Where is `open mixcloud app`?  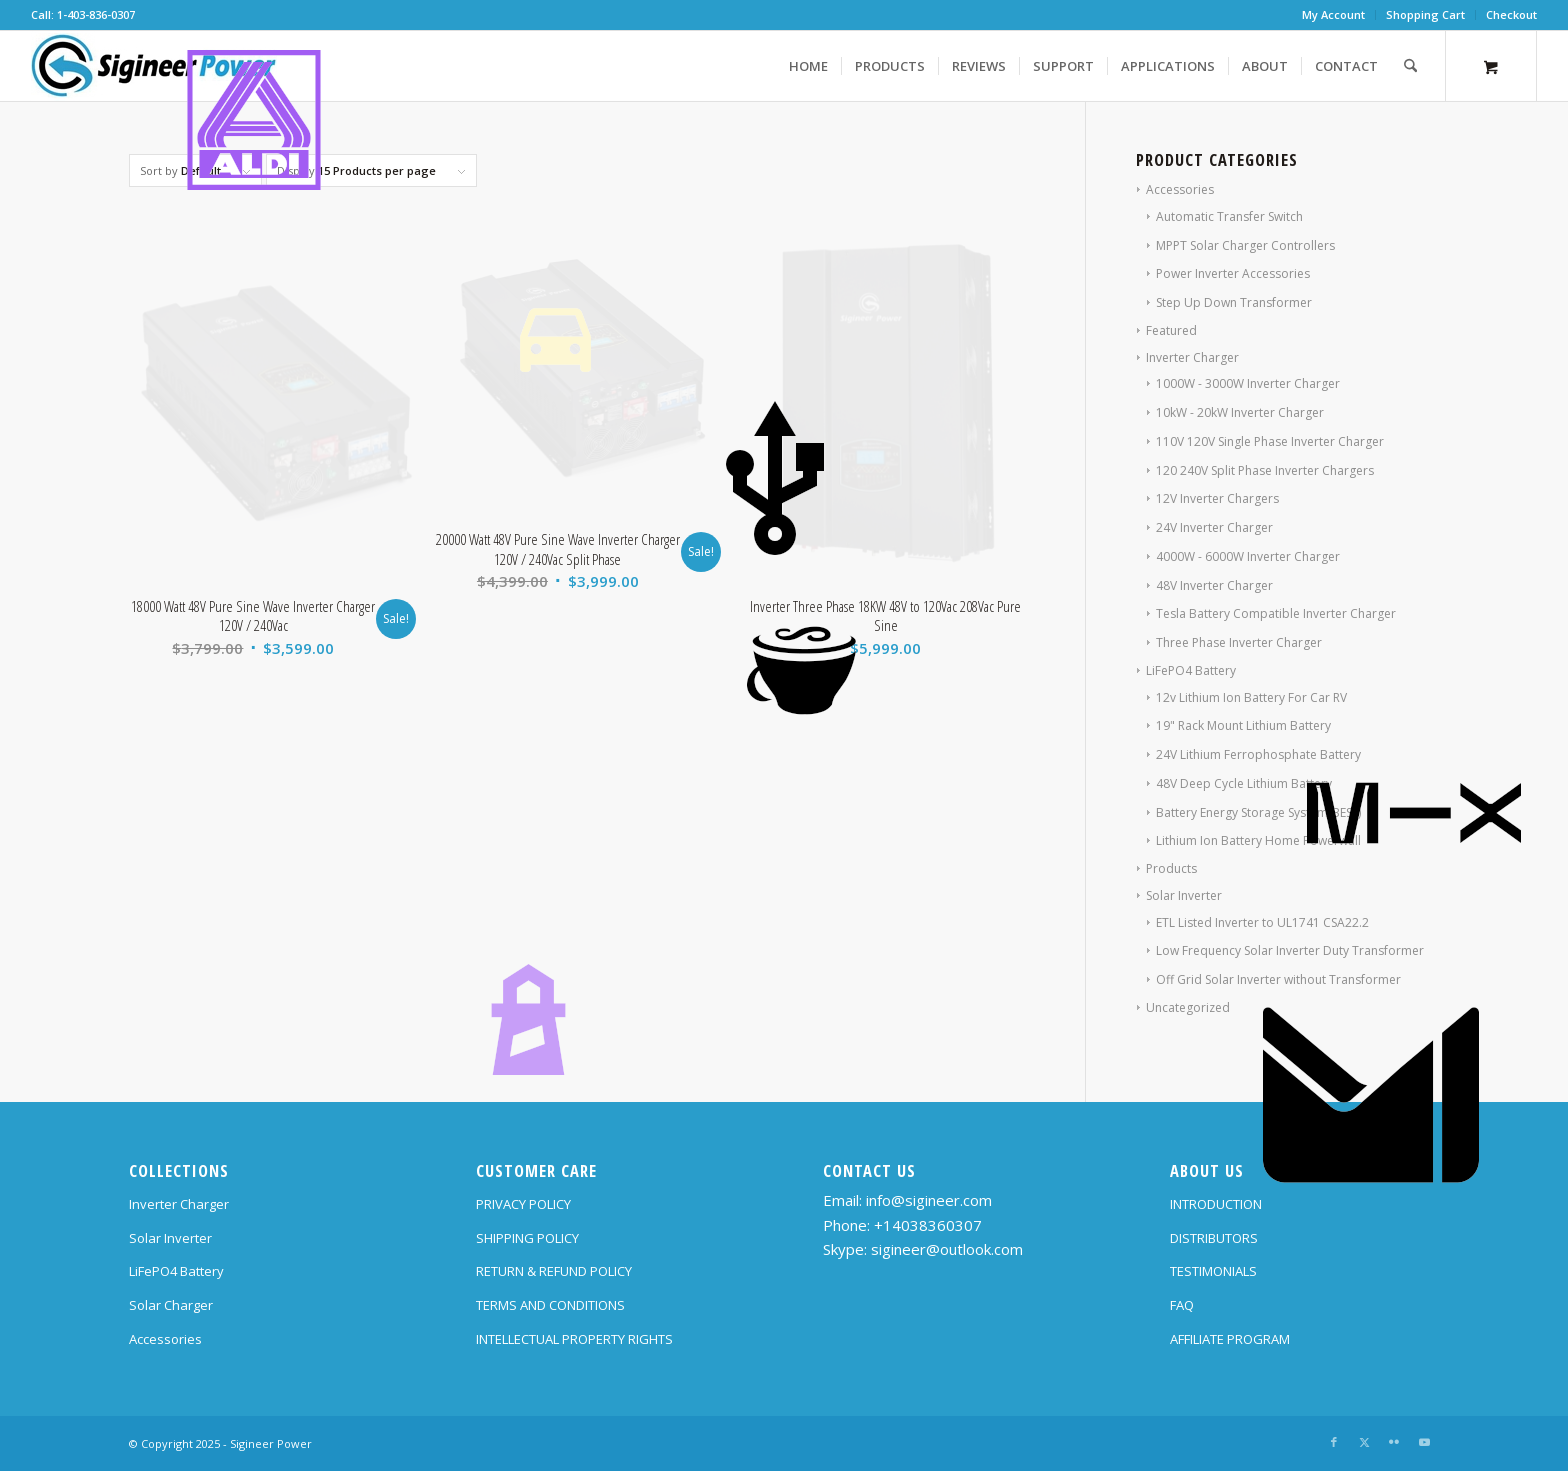 open mixcloud app is located at coordinates (1414, 813).